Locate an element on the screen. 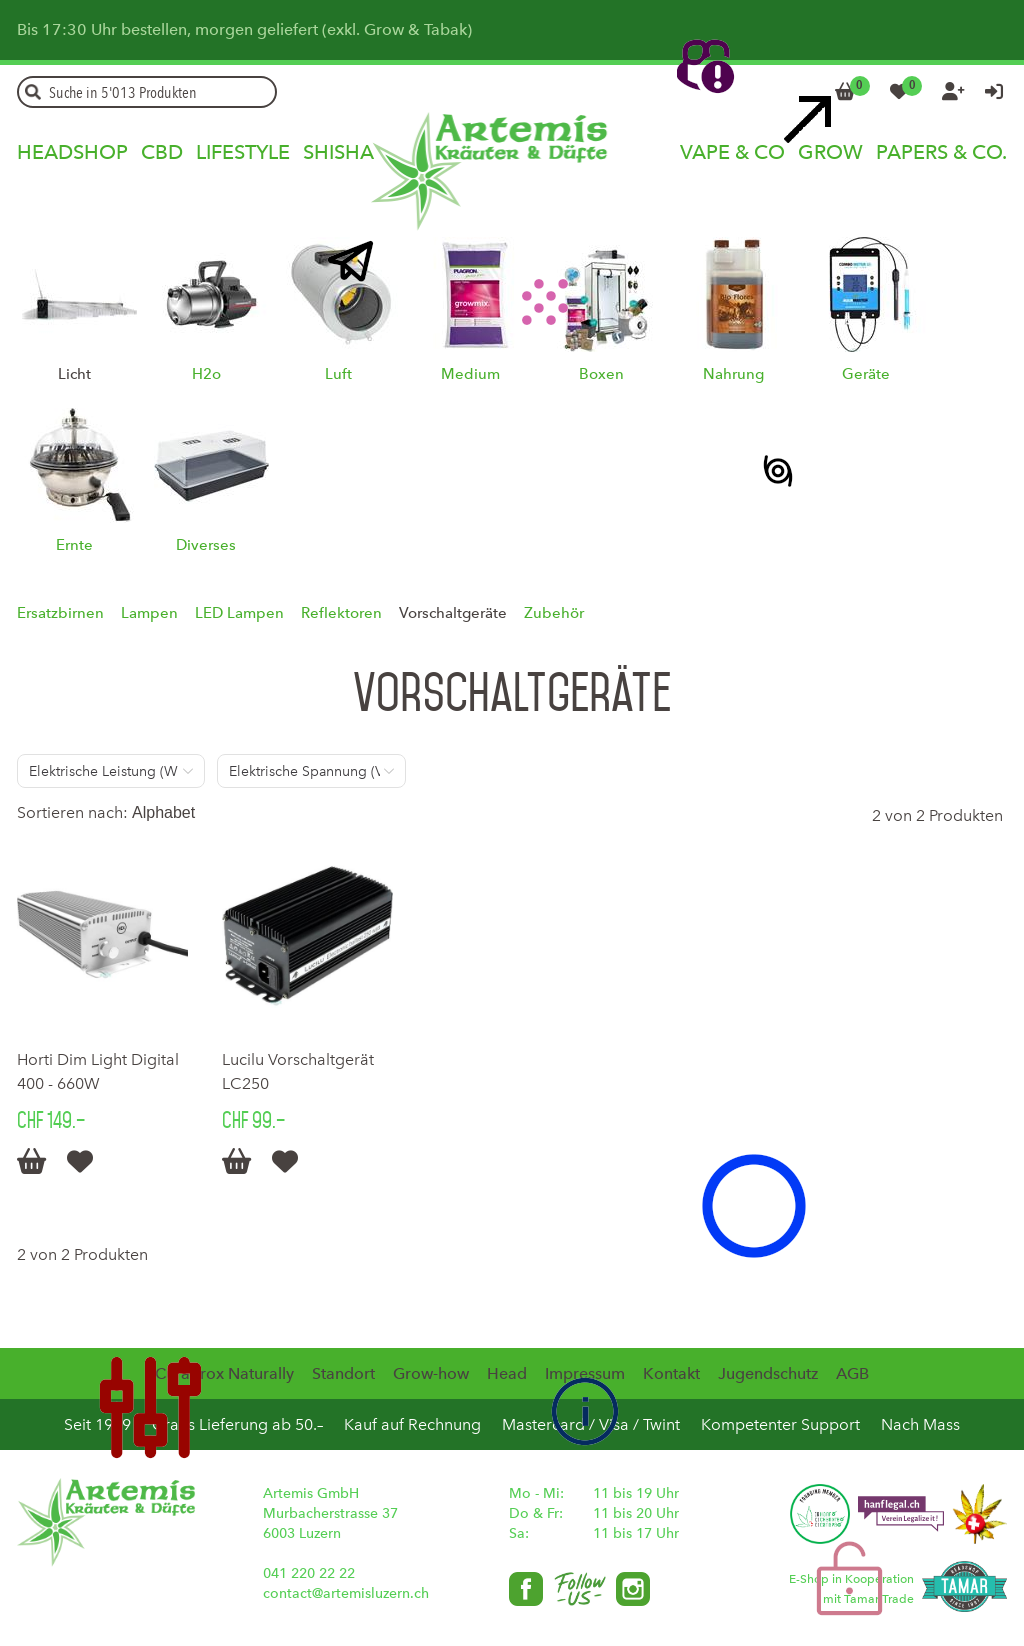  view more information or details is located at coordinates (585, 1411).